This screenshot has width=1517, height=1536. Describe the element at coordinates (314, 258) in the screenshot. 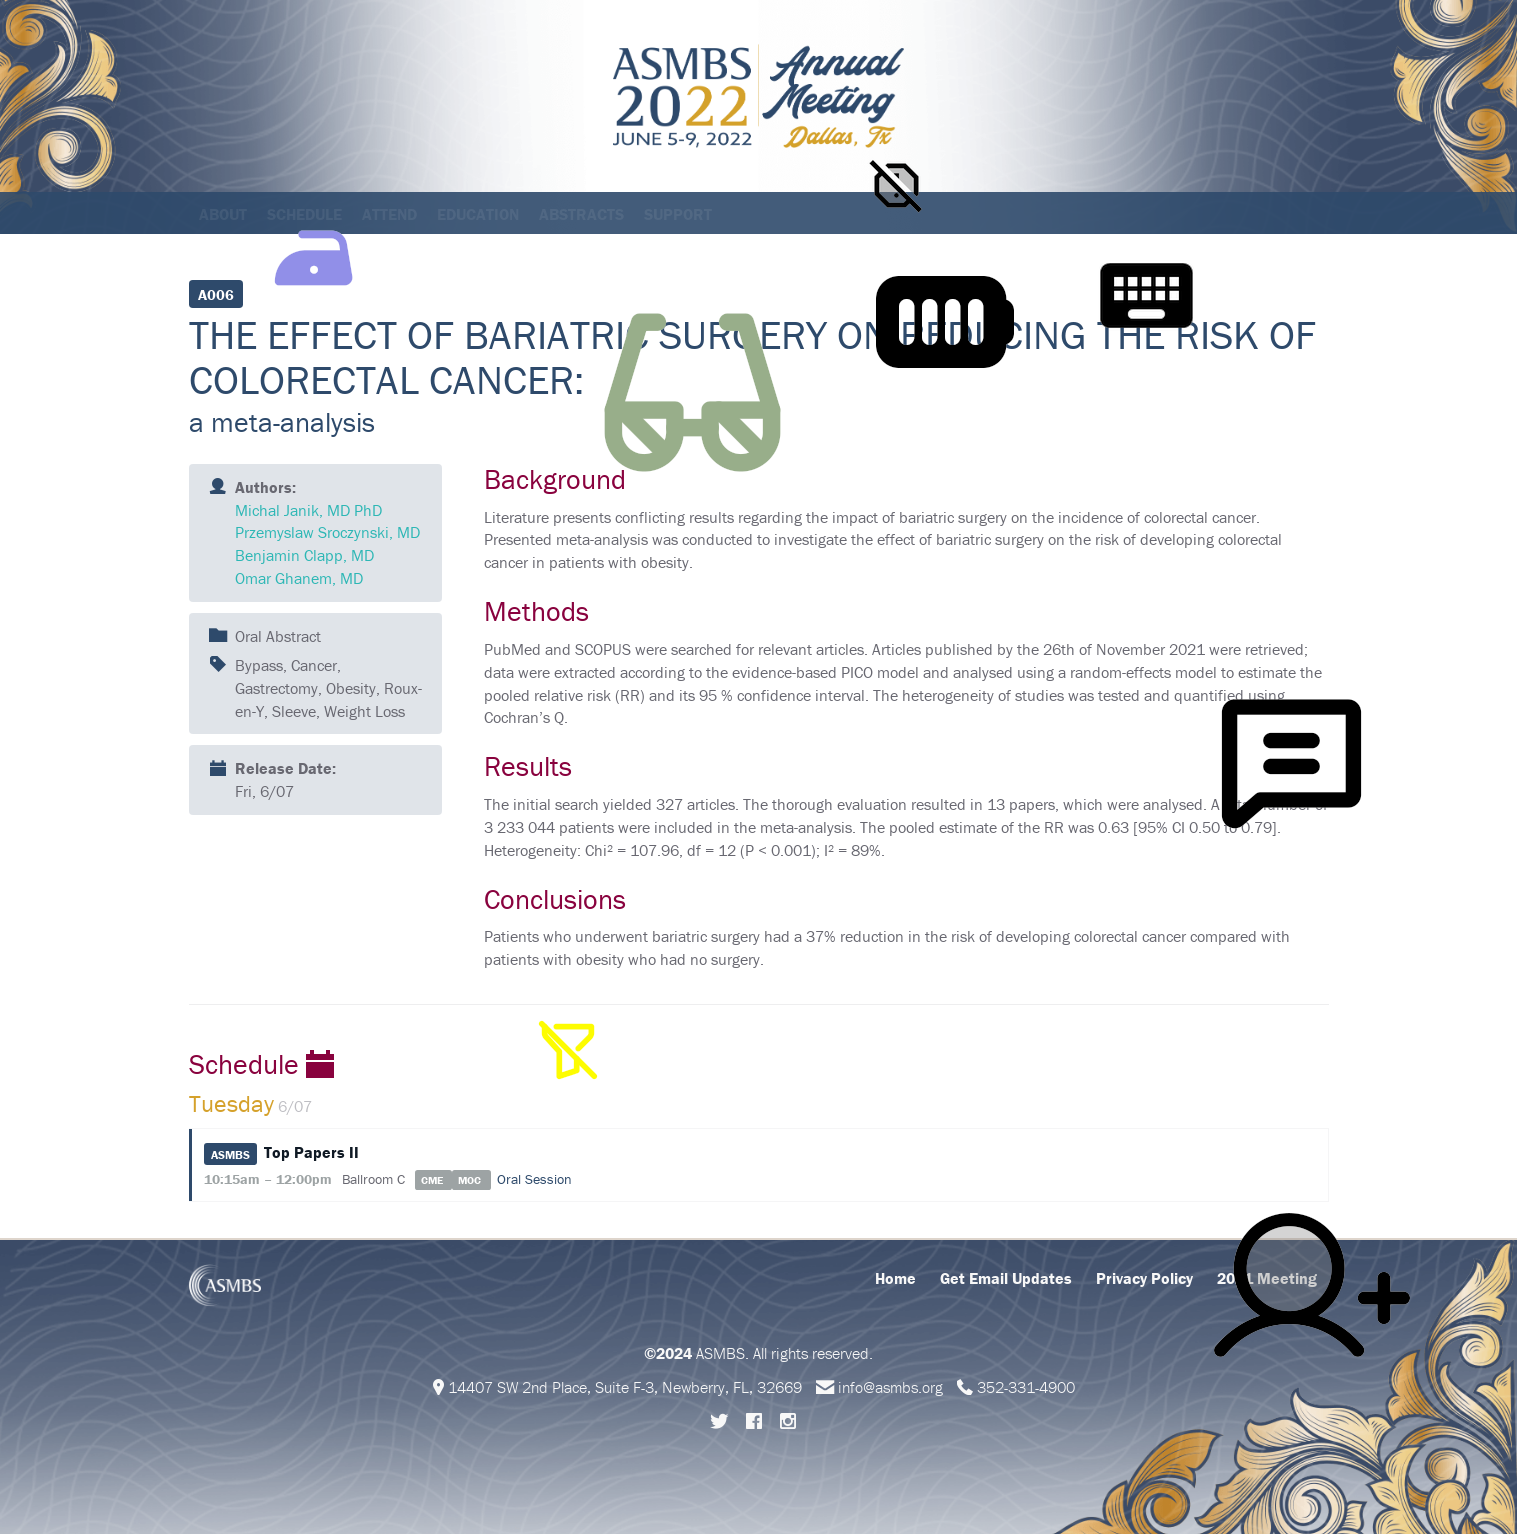

I see `indicates clothing requires ironing` at that location.